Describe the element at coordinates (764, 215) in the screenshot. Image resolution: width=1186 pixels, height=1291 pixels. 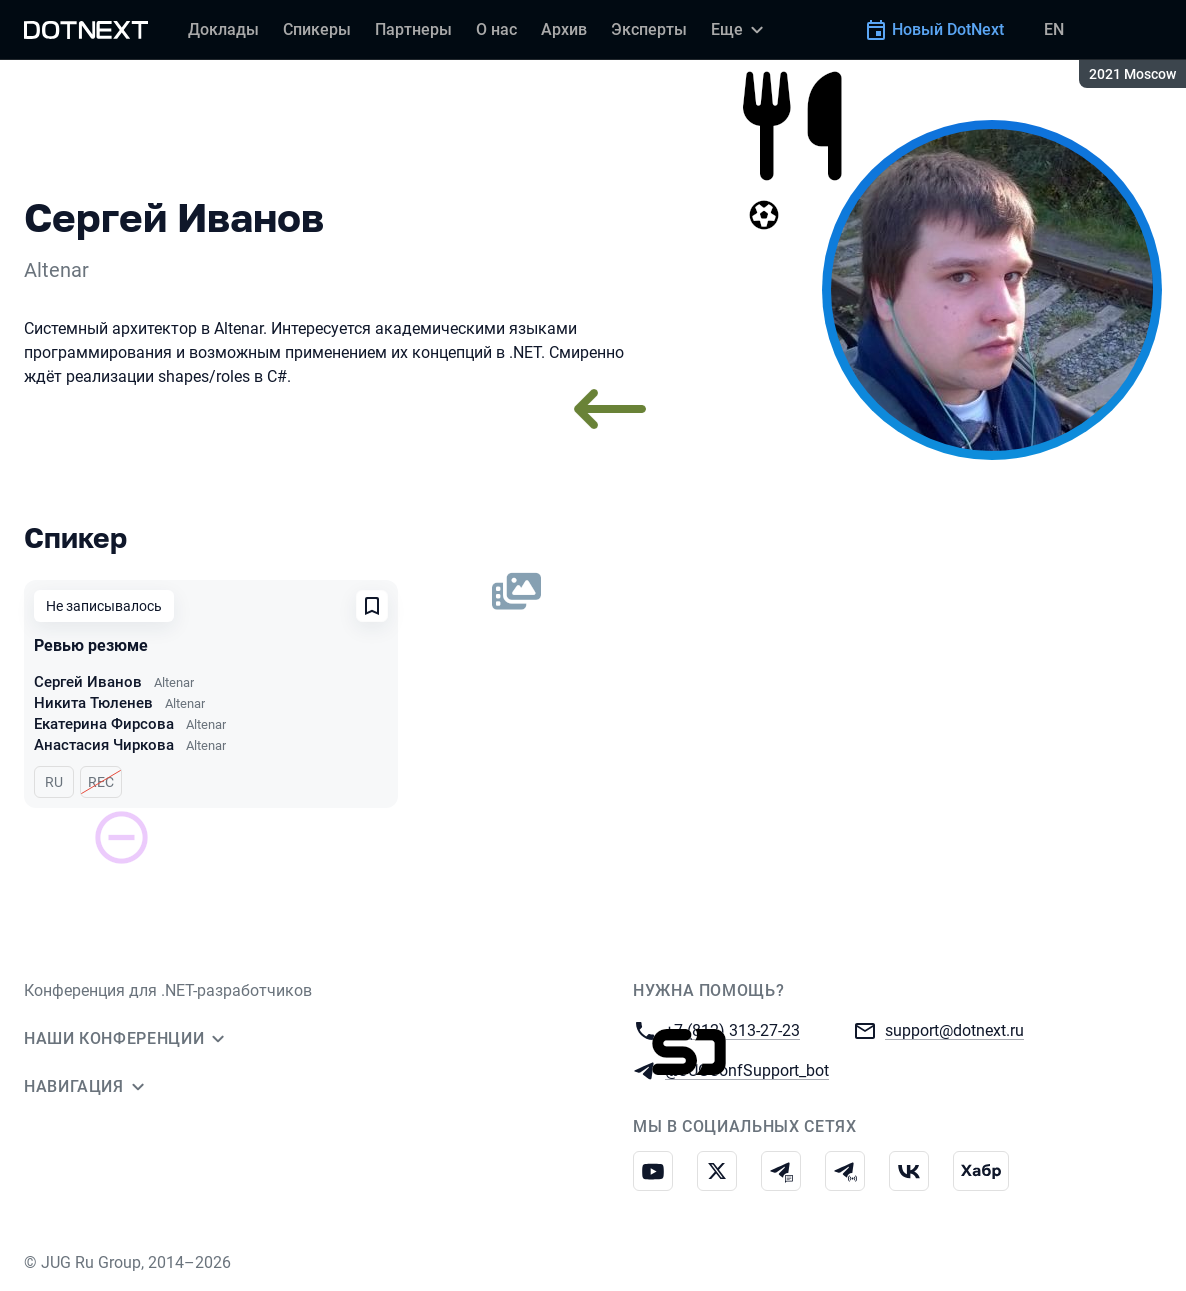
I see `view sports or soccer-related content` at that location.